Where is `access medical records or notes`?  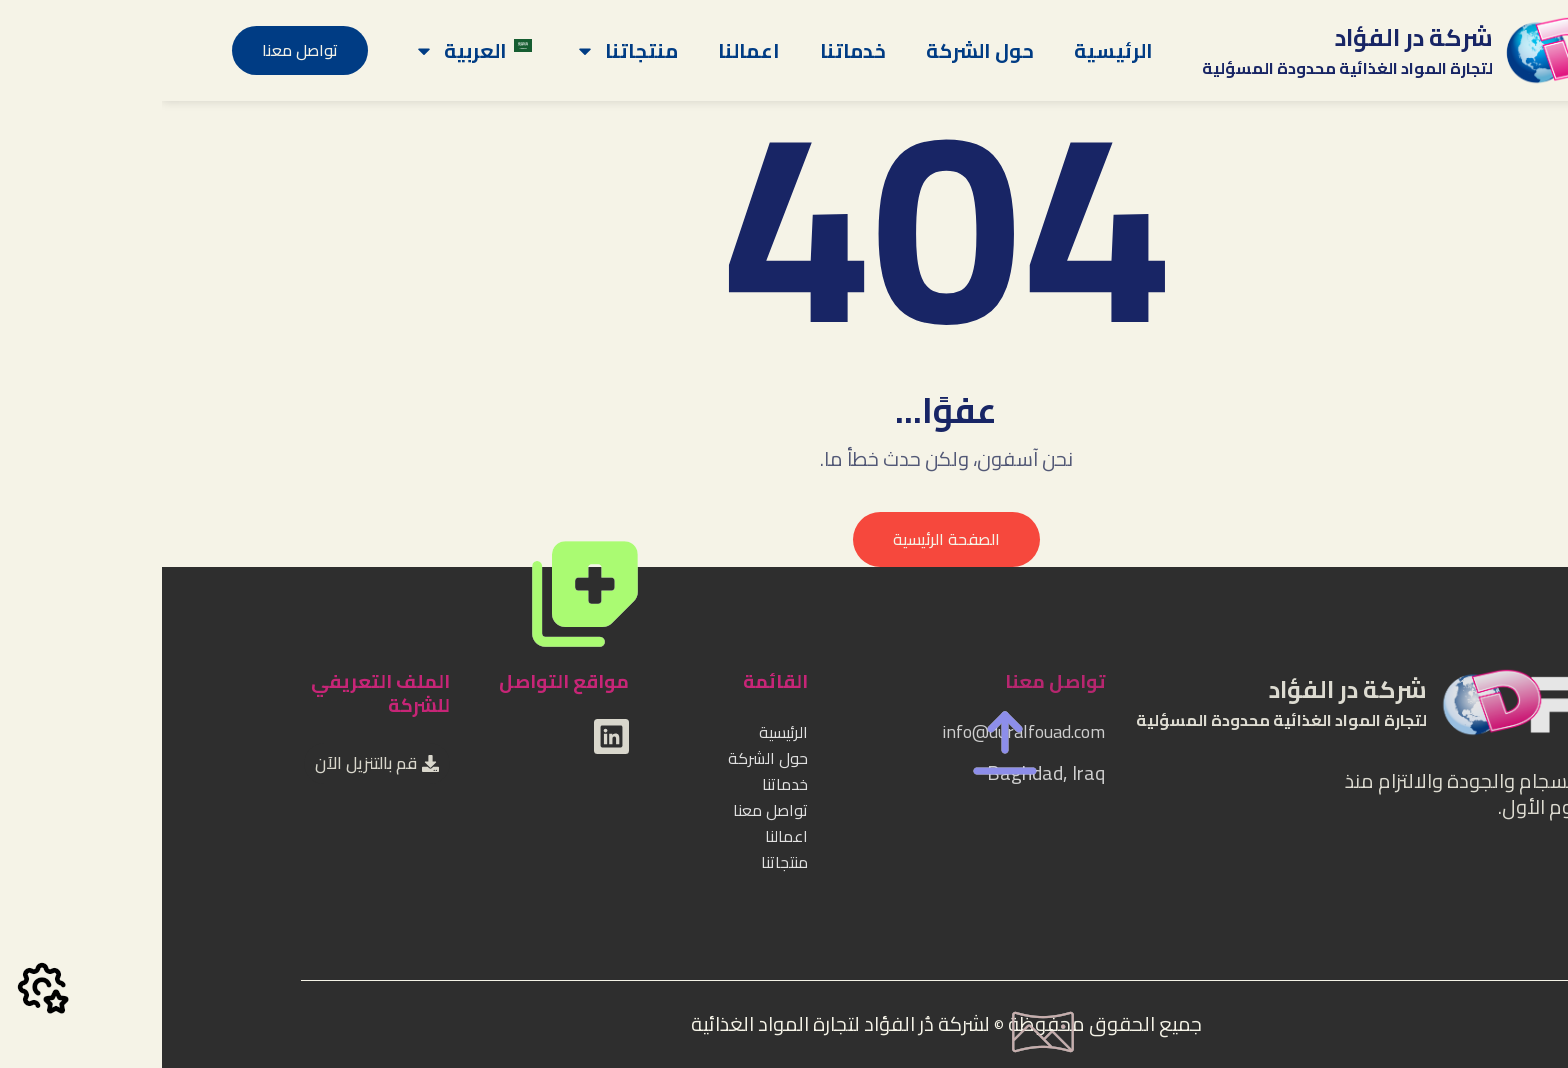
access medical records or notes is located at coordinates (585, 594).